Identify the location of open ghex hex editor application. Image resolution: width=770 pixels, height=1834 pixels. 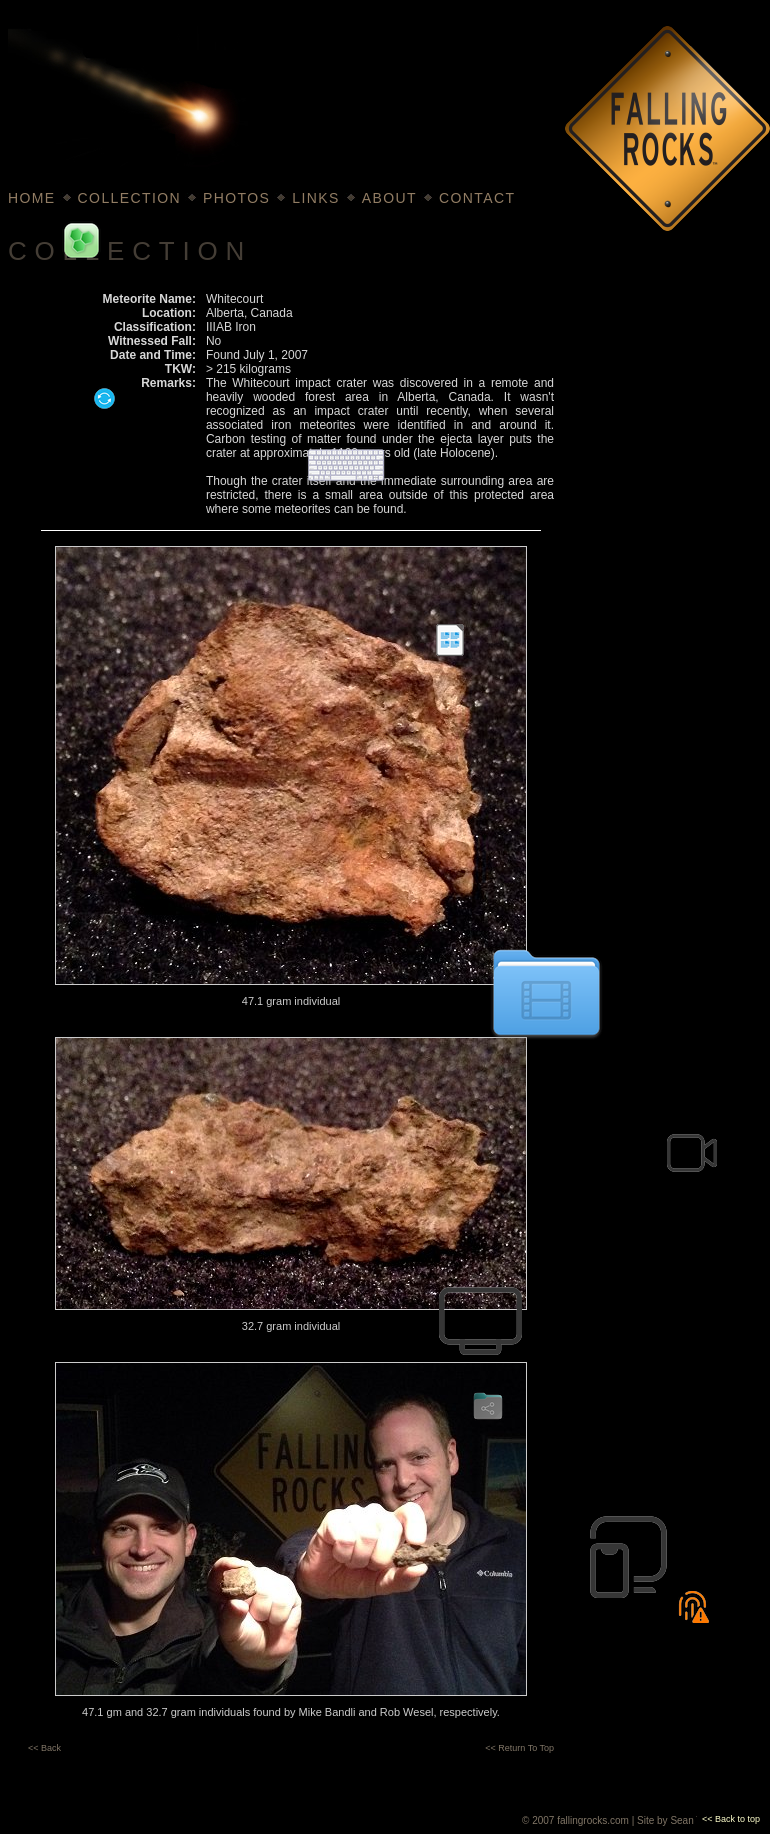
(81, 240).